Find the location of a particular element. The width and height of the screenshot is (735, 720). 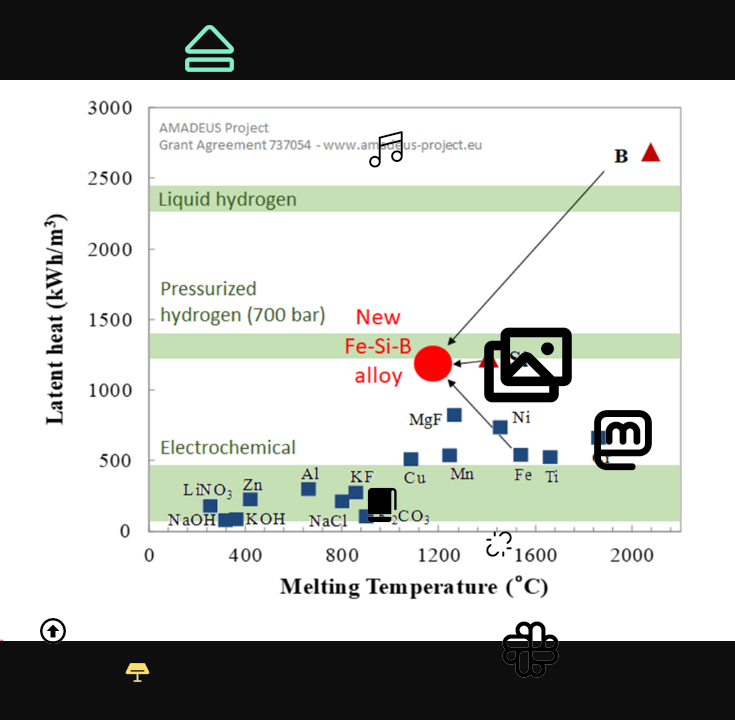

eject media or disc is located at coordinates (209, 51).